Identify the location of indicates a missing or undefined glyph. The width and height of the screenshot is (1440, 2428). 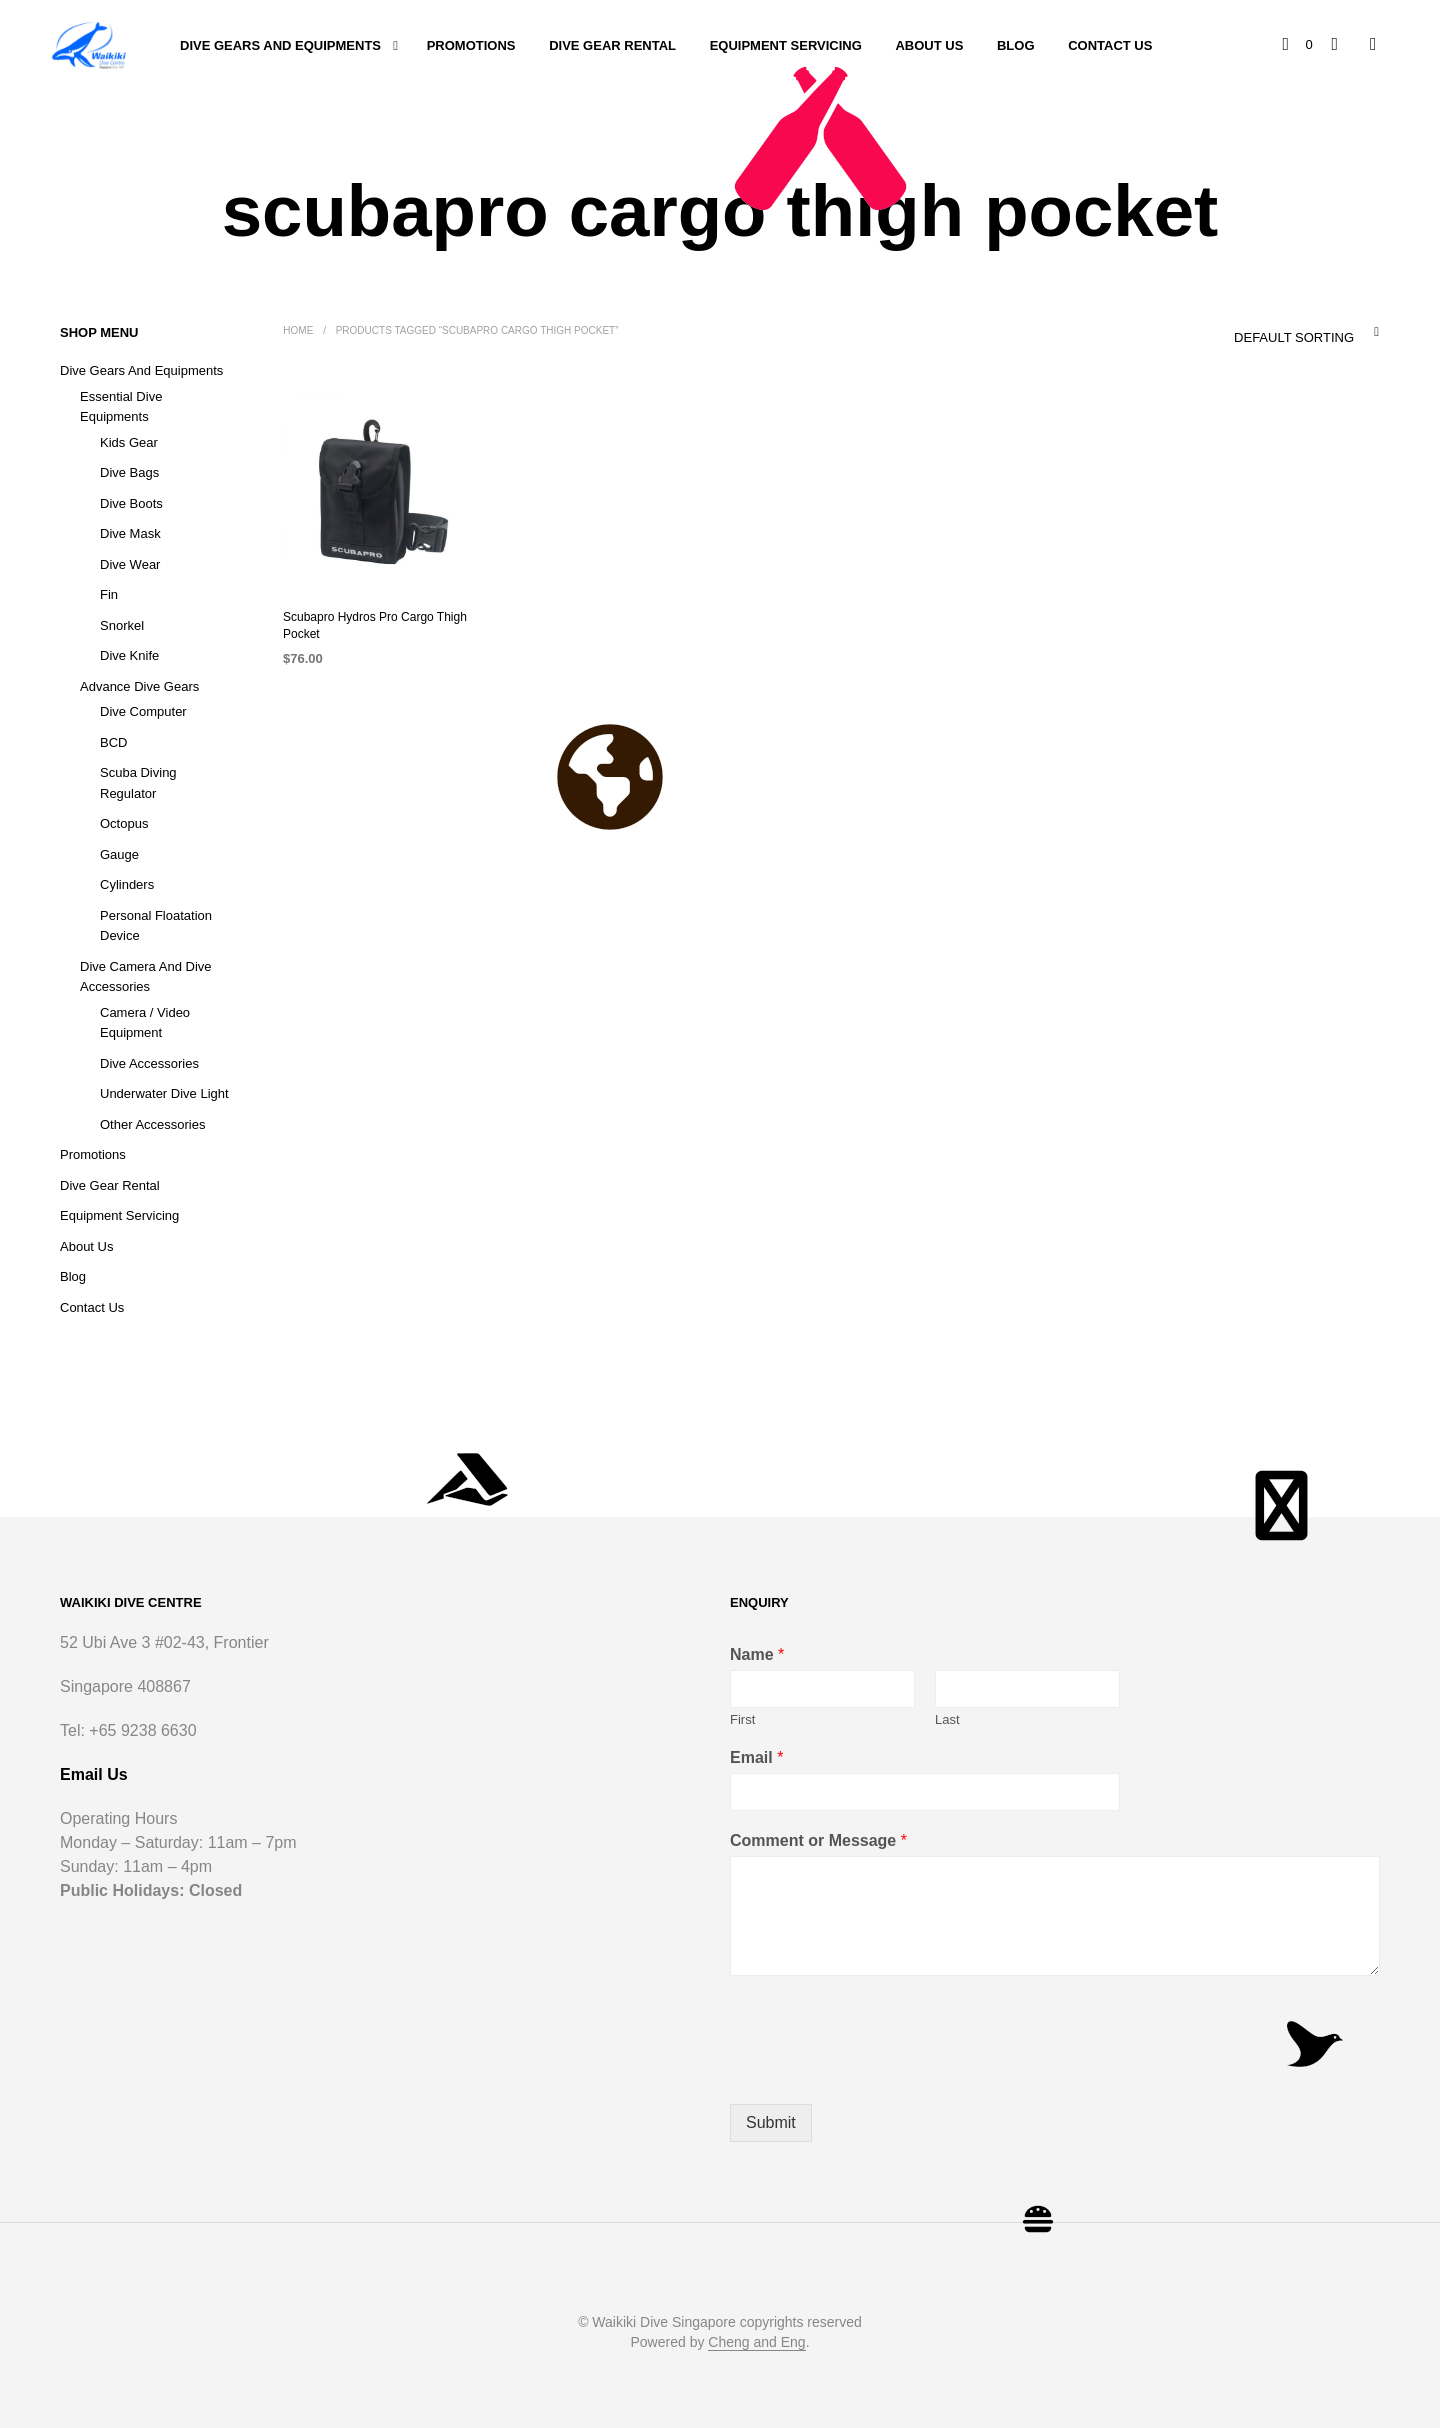
(1281, 1505).